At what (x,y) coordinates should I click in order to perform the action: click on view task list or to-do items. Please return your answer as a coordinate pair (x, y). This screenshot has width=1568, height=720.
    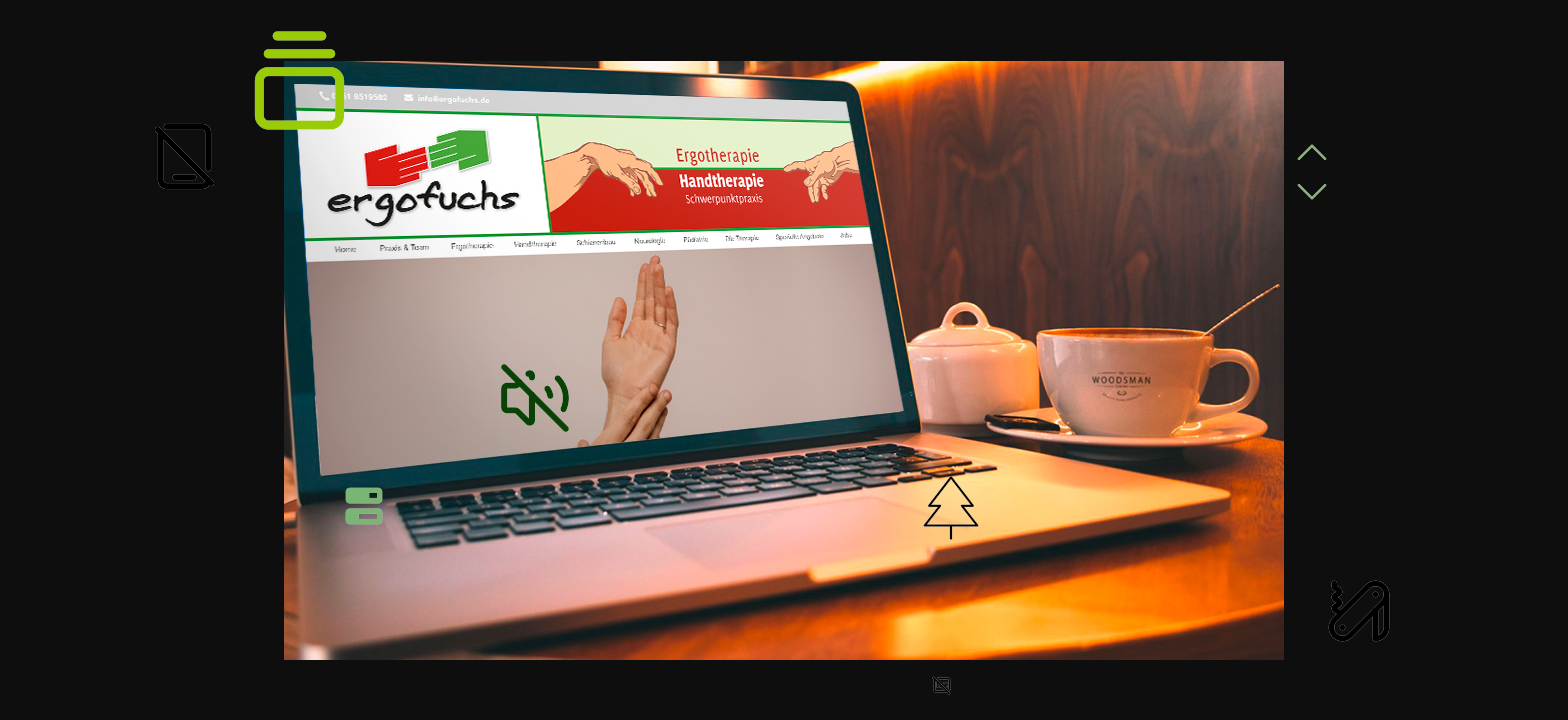
    Looking at the image, I should click on (364, 506).